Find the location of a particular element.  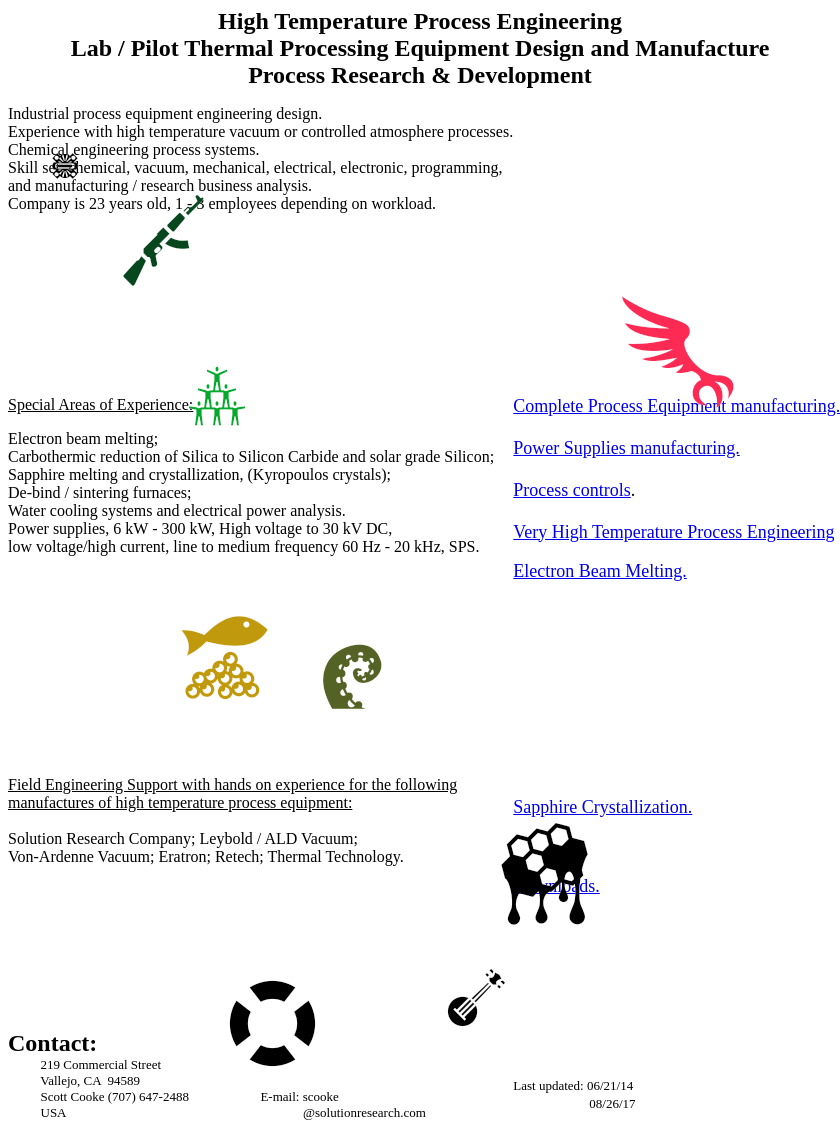

view team hierarchy or organization structure is located at coordinates (217, 396).